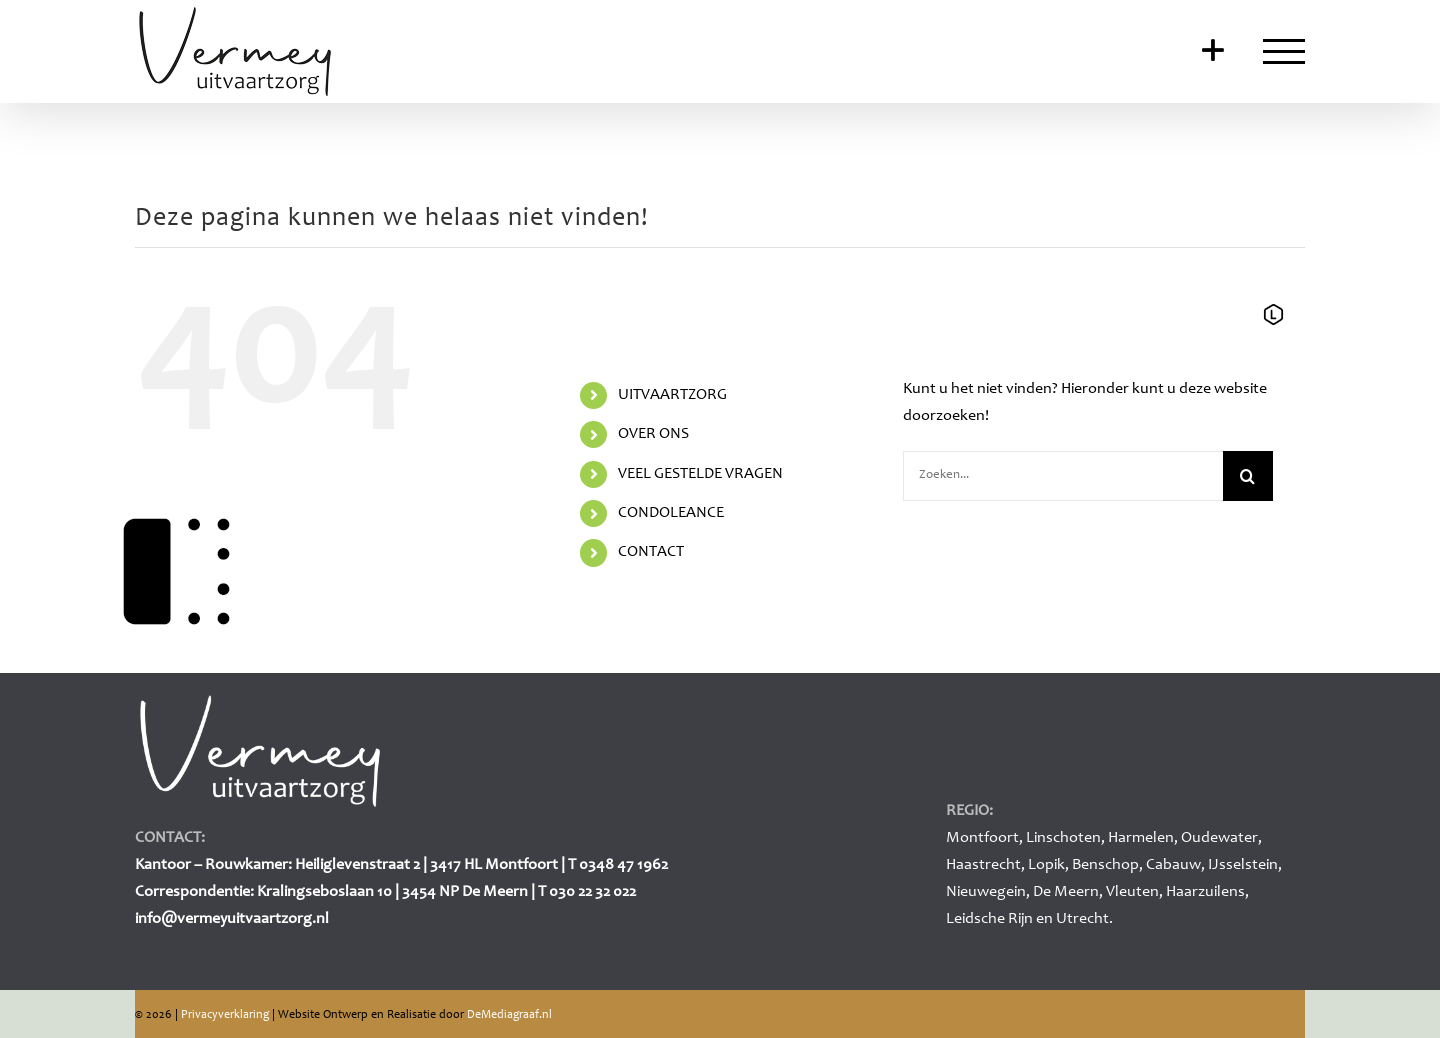  What do you see at coordinates (1273, 314) in the screenshot?
I see `indicates a "large" size option` at bounding box center [1273, 314].